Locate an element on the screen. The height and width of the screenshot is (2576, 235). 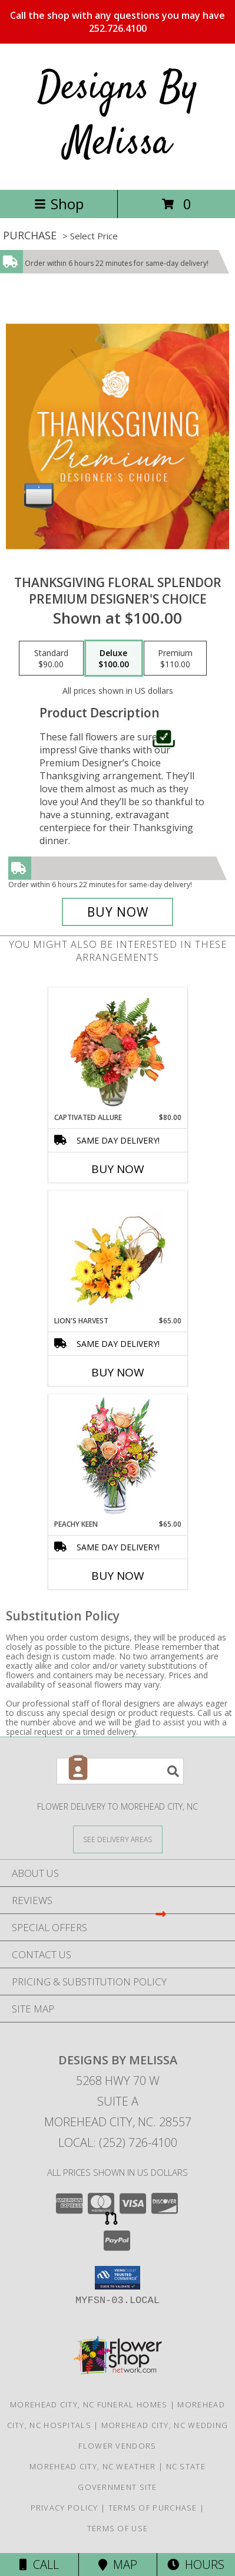
view user profile or personnel record is located at coordinates (78, 1767).